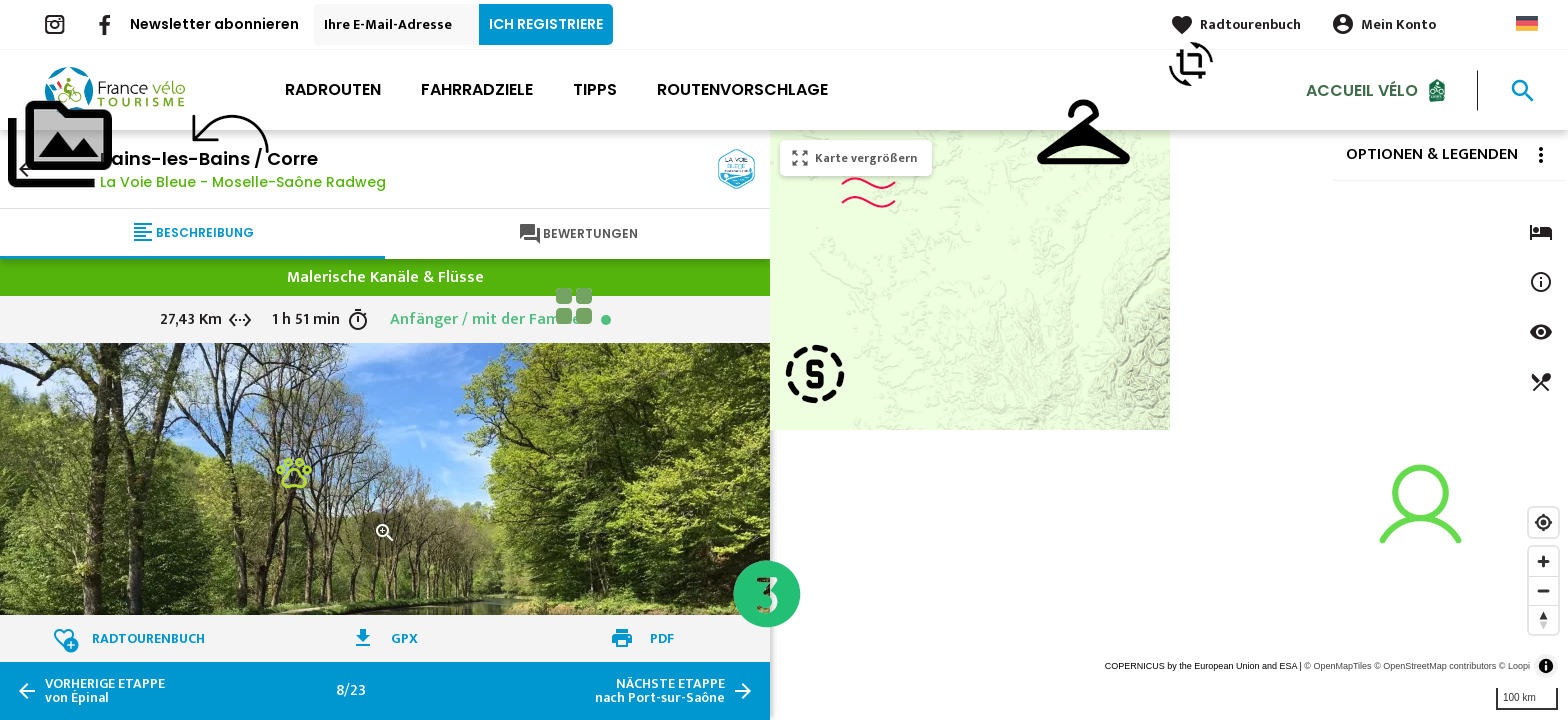 The image size is (1568, 720). Describe the element at coordinates (815, 374) in the screenshot. I see `indicates a pending or in-progress sync status` at that location.